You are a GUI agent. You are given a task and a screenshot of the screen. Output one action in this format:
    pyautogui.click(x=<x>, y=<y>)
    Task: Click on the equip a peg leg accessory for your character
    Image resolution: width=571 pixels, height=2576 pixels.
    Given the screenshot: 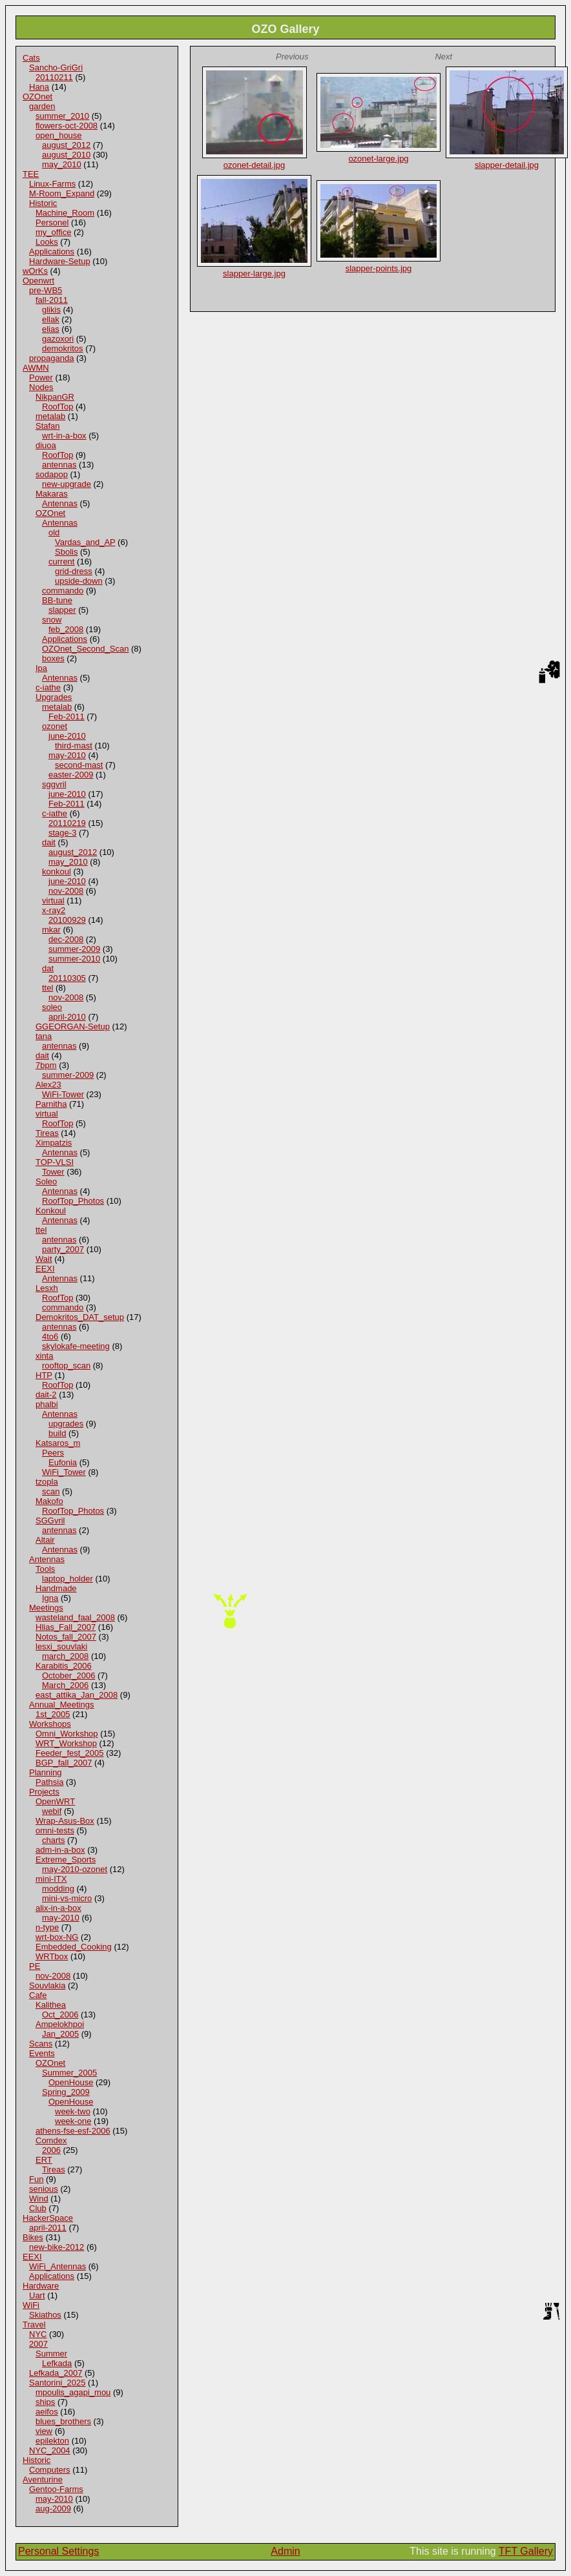 What is the action you would take?
    pyautogui.click(x=552, y=2311)
    